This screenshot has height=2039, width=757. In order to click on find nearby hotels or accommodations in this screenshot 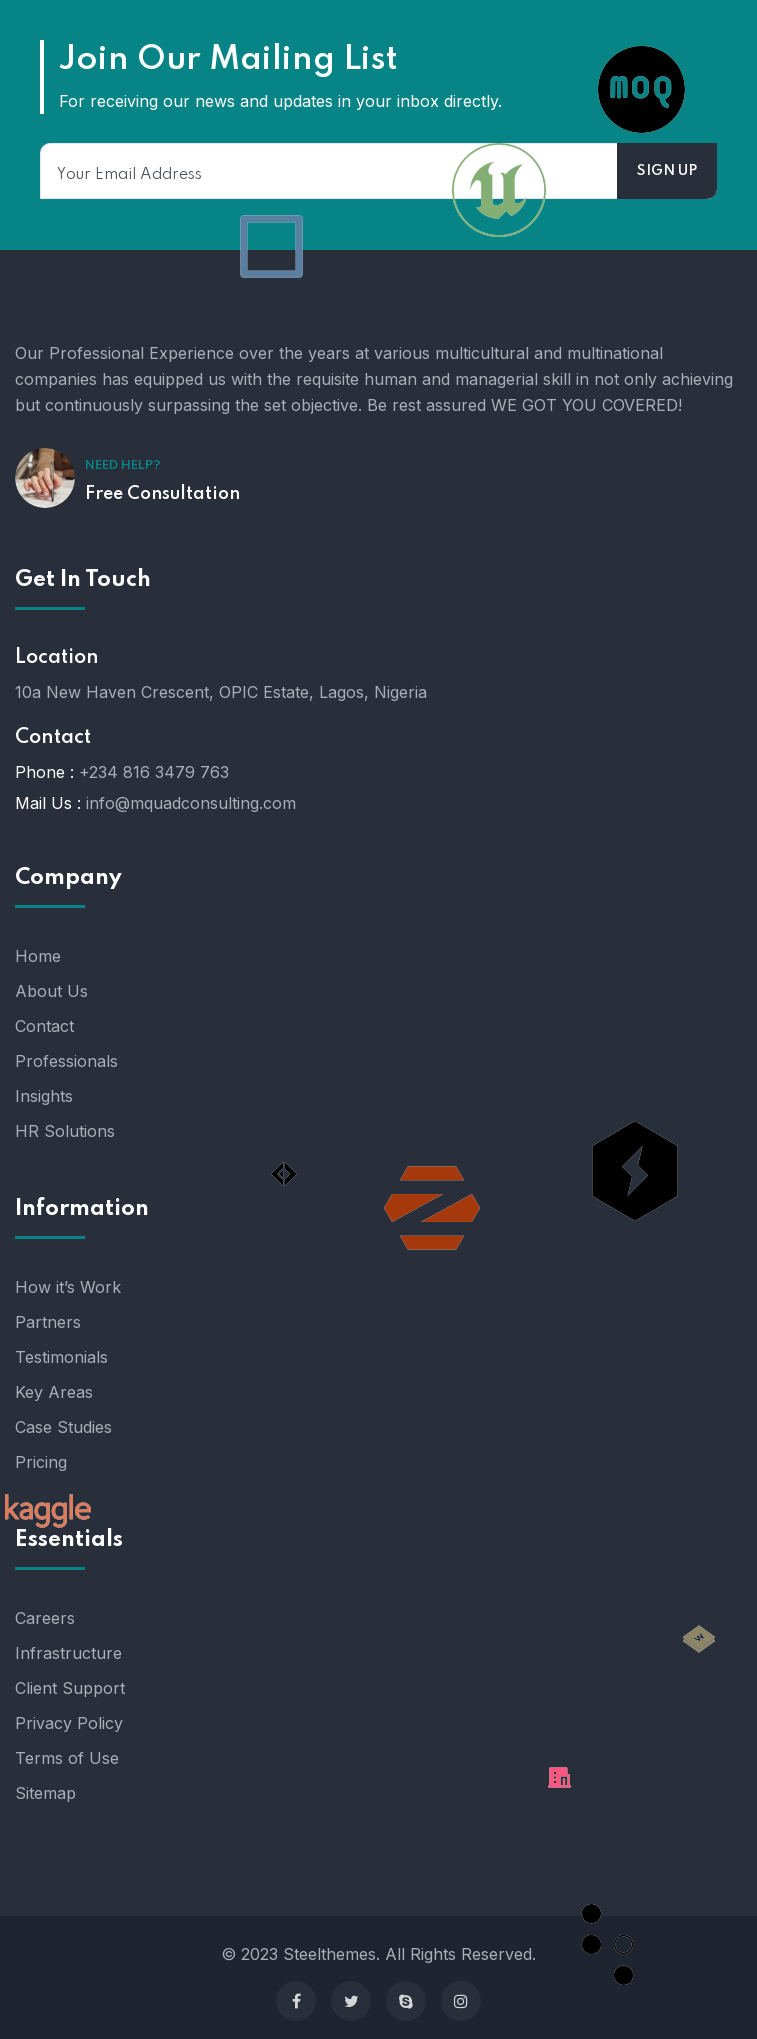, I will do `click(559, 1777)`.